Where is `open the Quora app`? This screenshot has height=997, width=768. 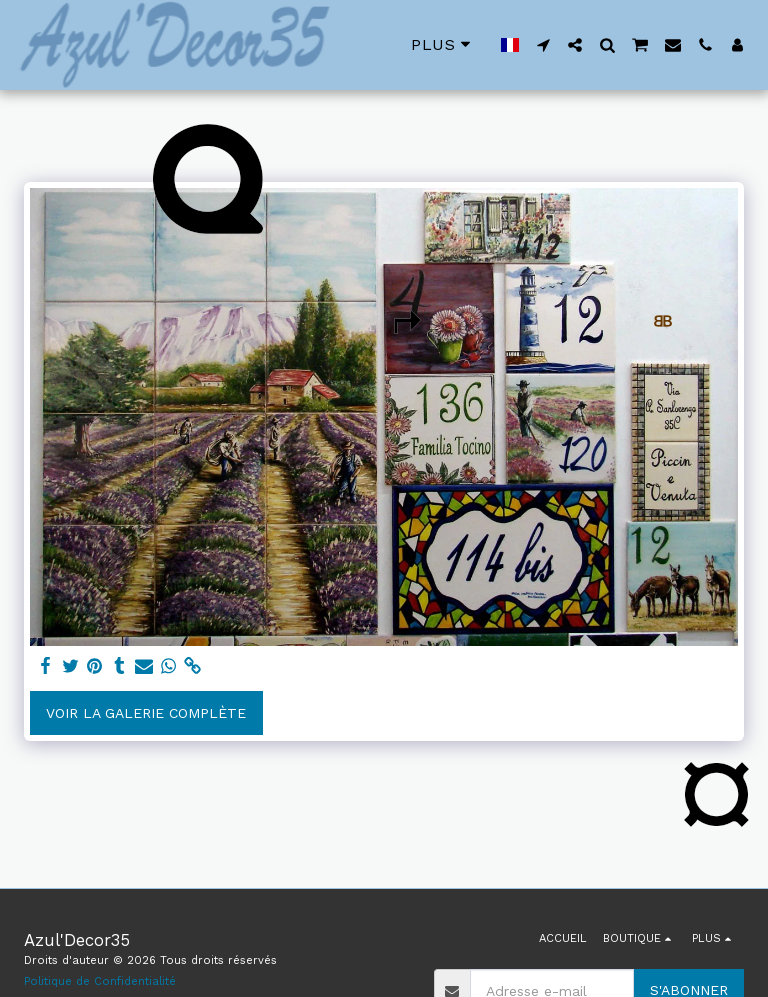
open the Quora app is located at coordinates (208, 179).